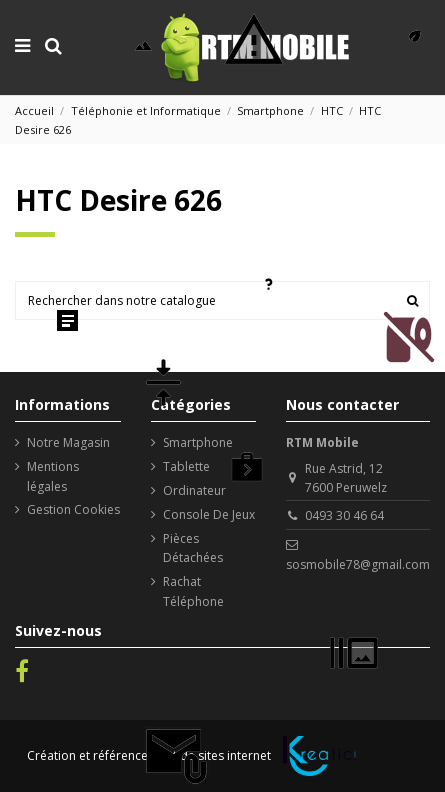 The height and width of the screenshot is (792, 445). Describe the element at coordinates (254, 40) in the screenshot. I see `indicates a warning or potential issue` at that location.